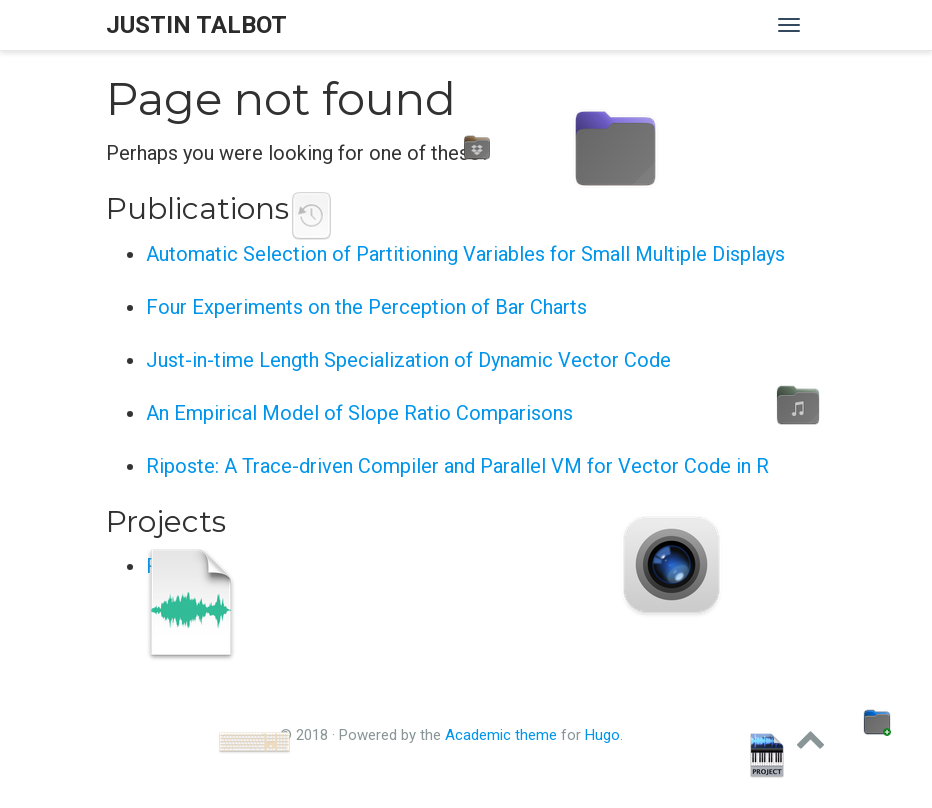  I want to click on a file backup or version history document, so click(311, 215).